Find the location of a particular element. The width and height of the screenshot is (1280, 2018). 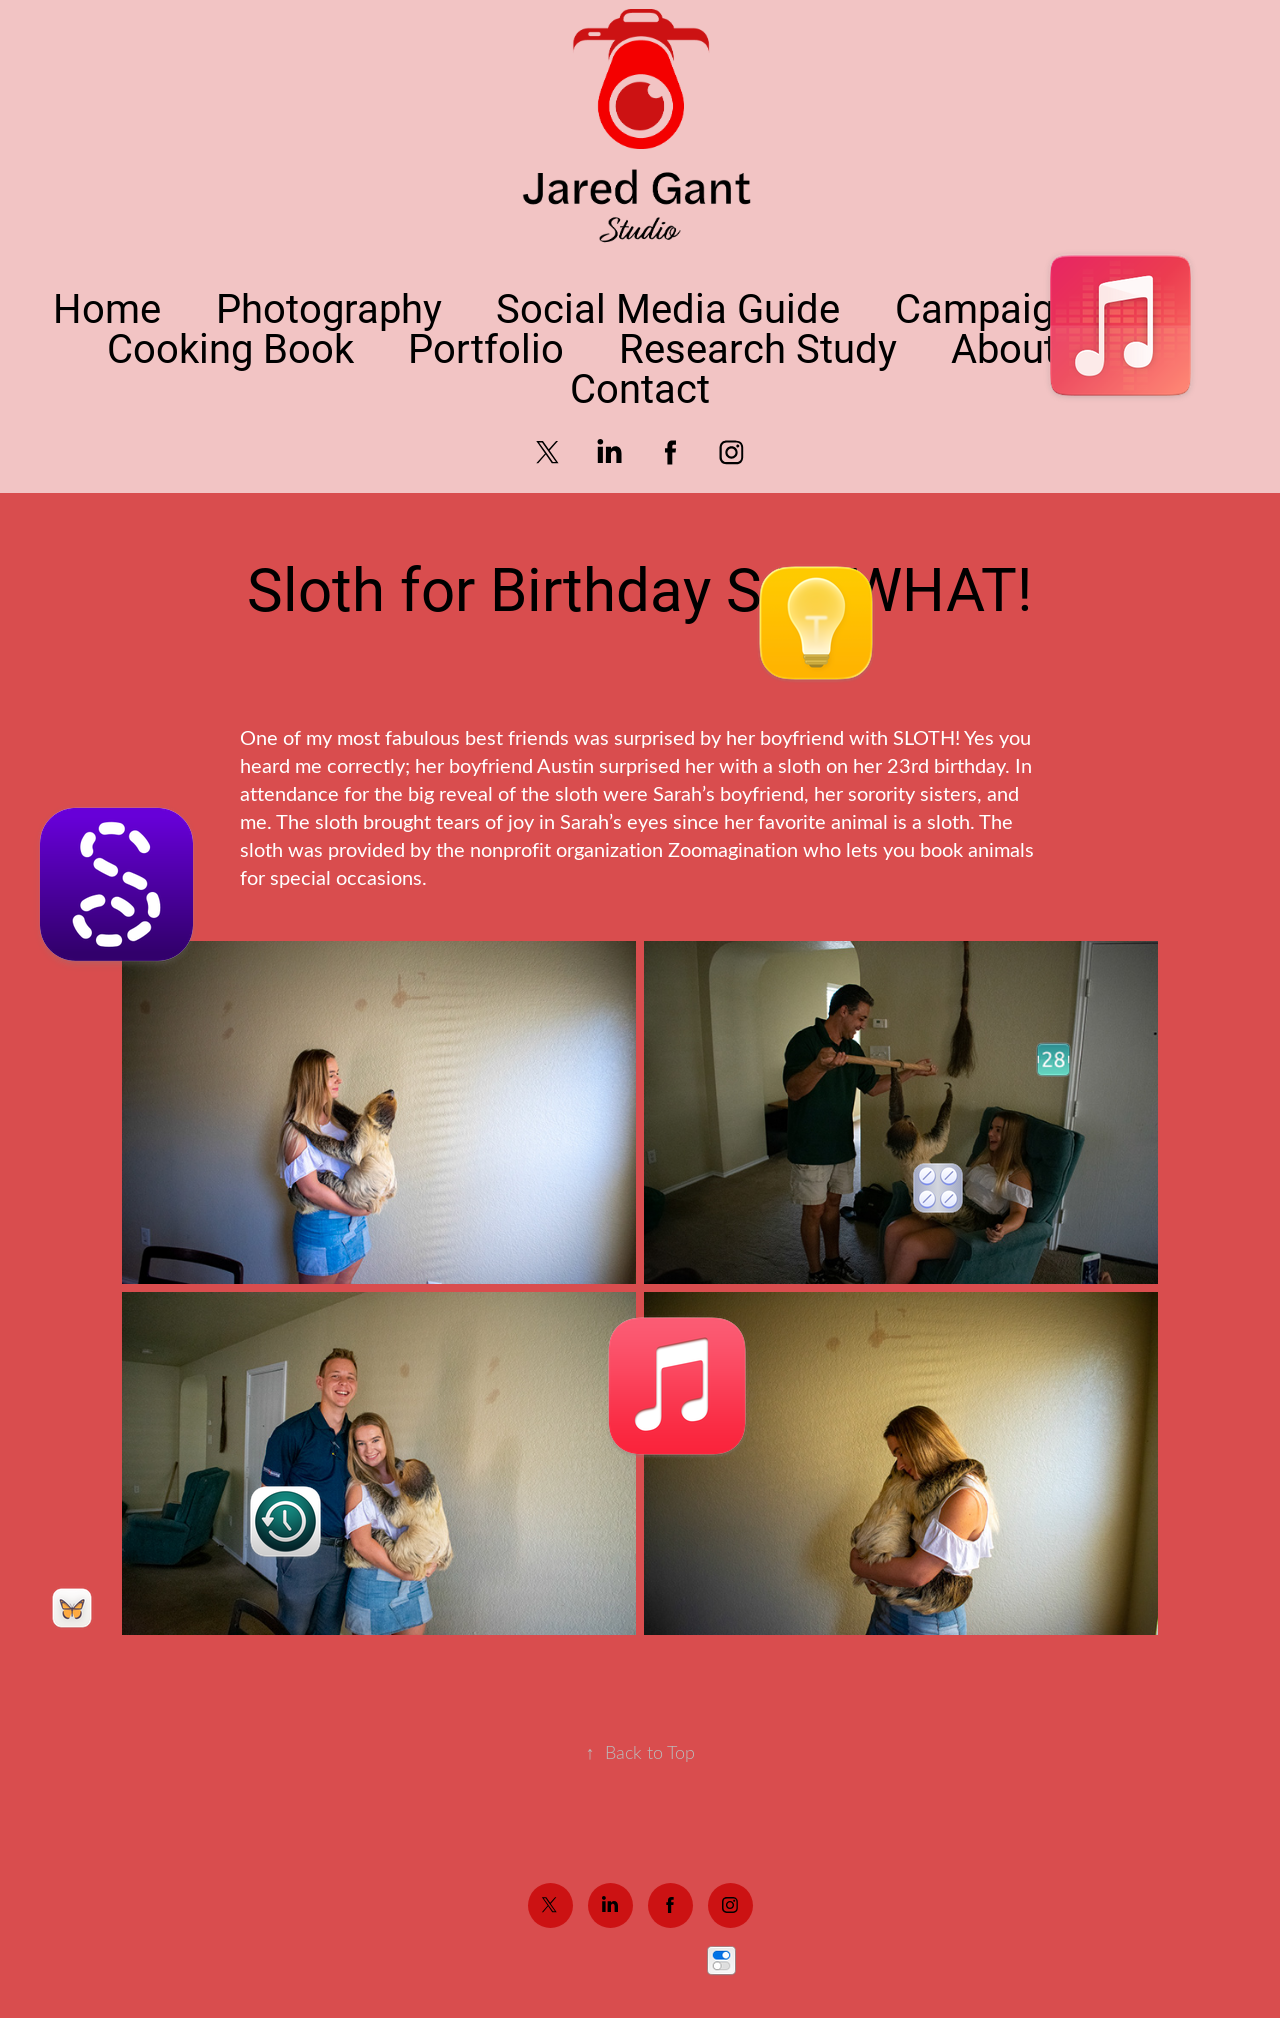

open Time Machine backup utility is located at coordinates (285, 1521).